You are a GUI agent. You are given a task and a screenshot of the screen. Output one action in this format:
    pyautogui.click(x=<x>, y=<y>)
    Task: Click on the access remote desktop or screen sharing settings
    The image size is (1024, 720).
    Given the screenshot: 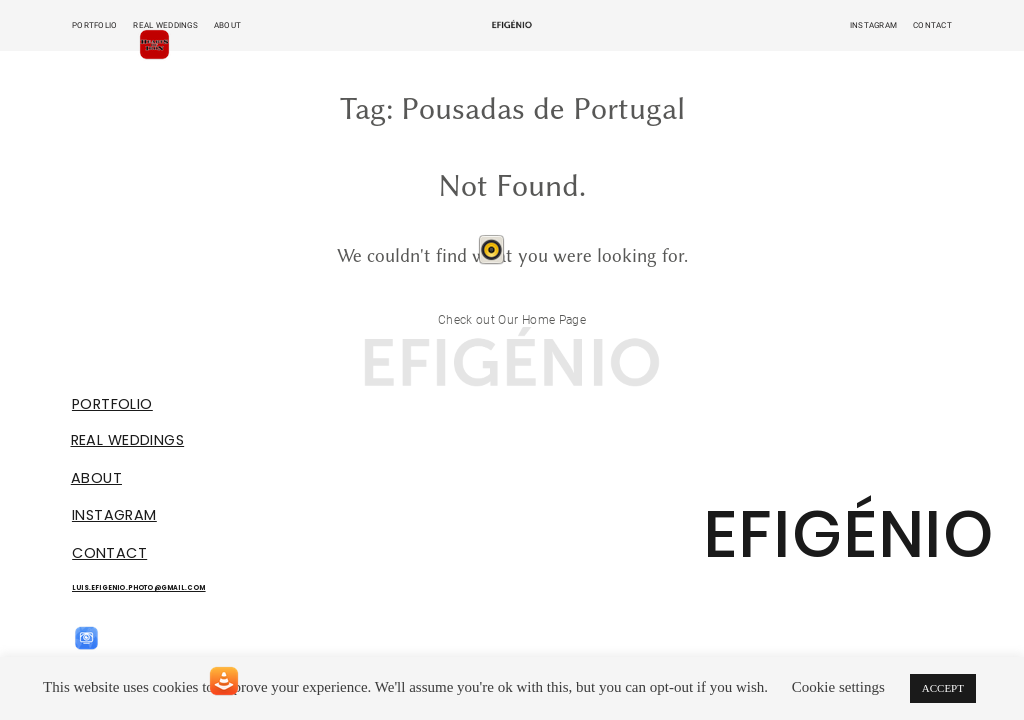 What is the action you would take?
    pyautogui.click(x=86, y=638)
    